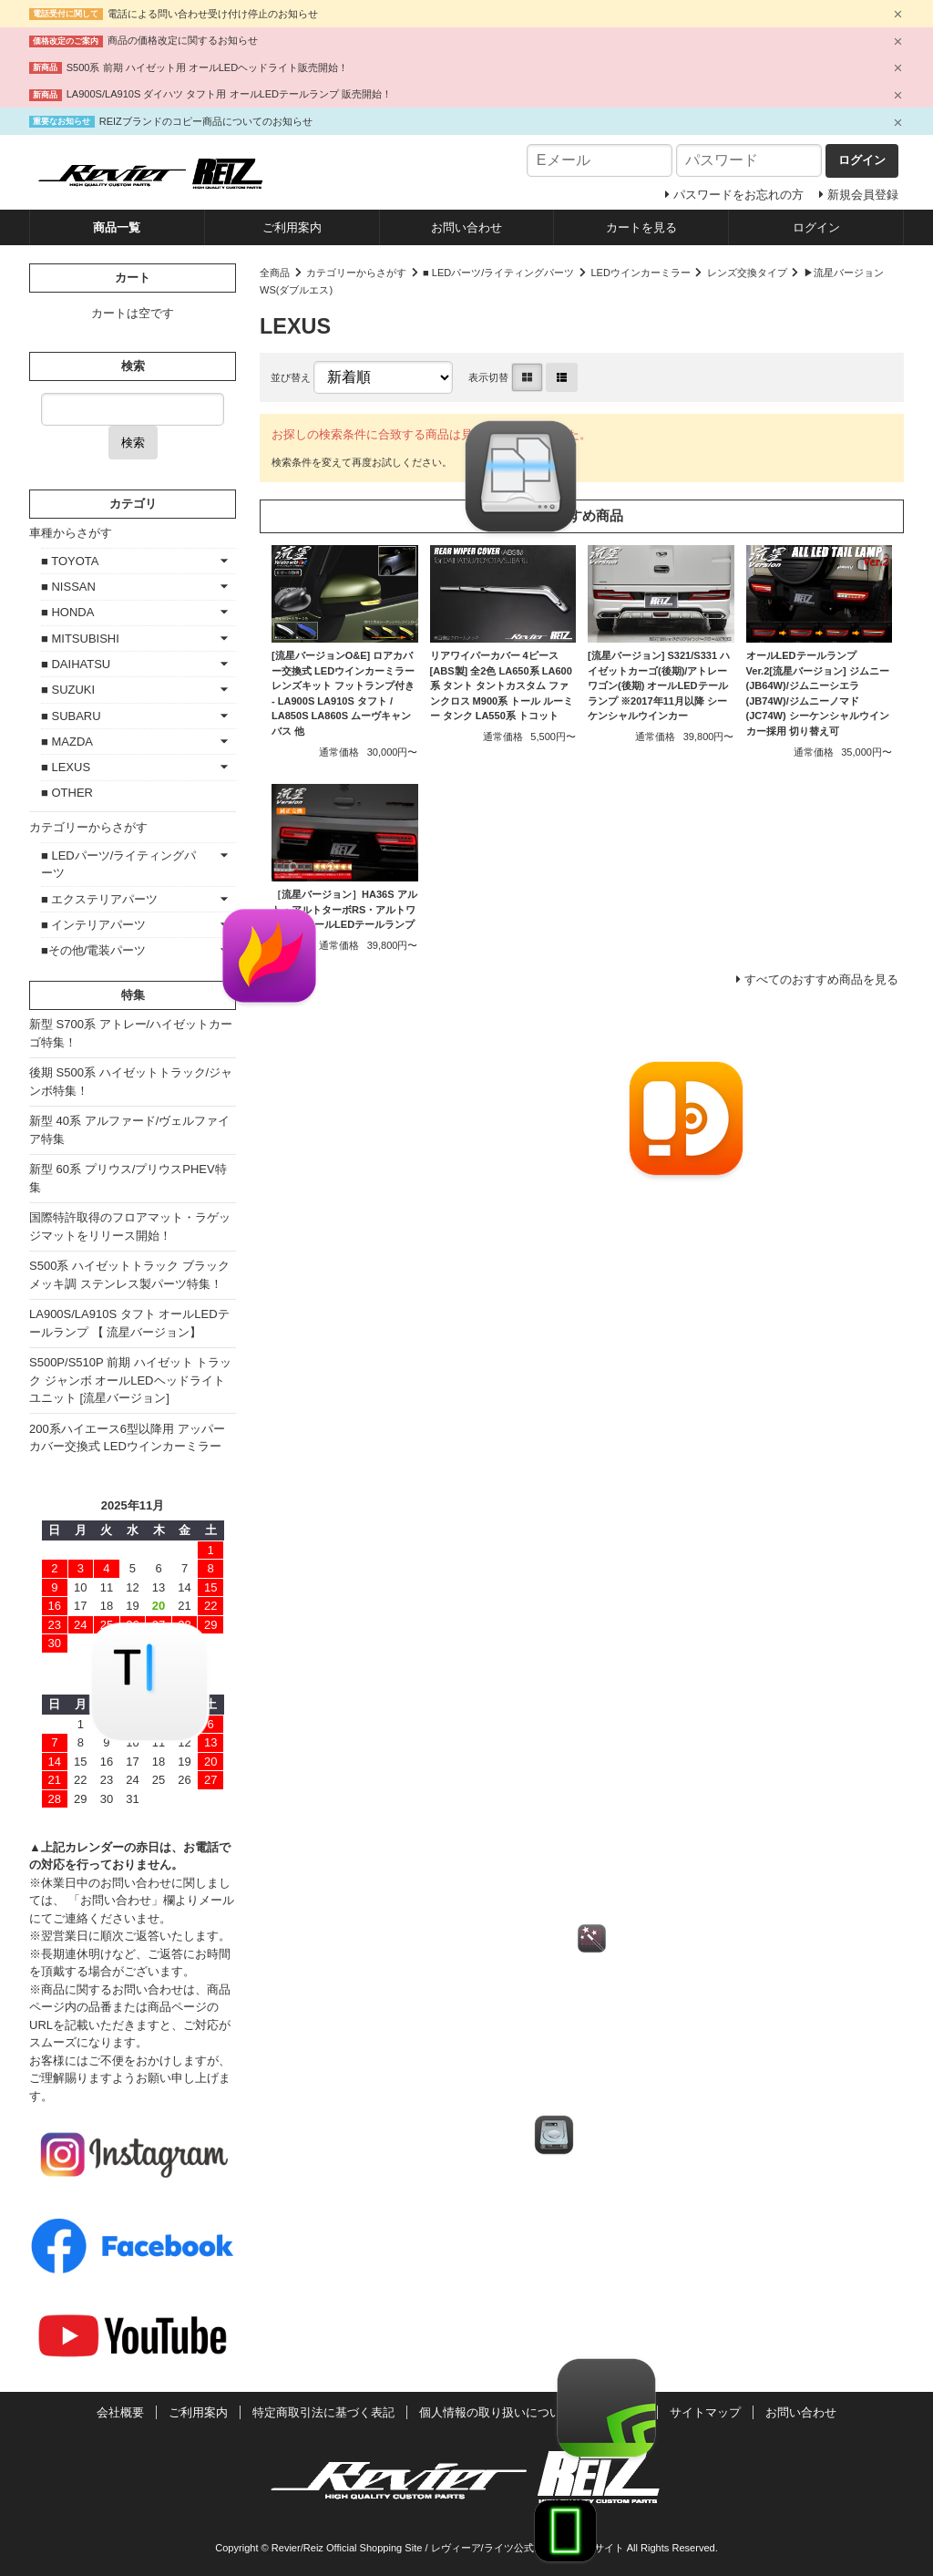  I want to click on open skanpage document scanning app, so click(520, 476).